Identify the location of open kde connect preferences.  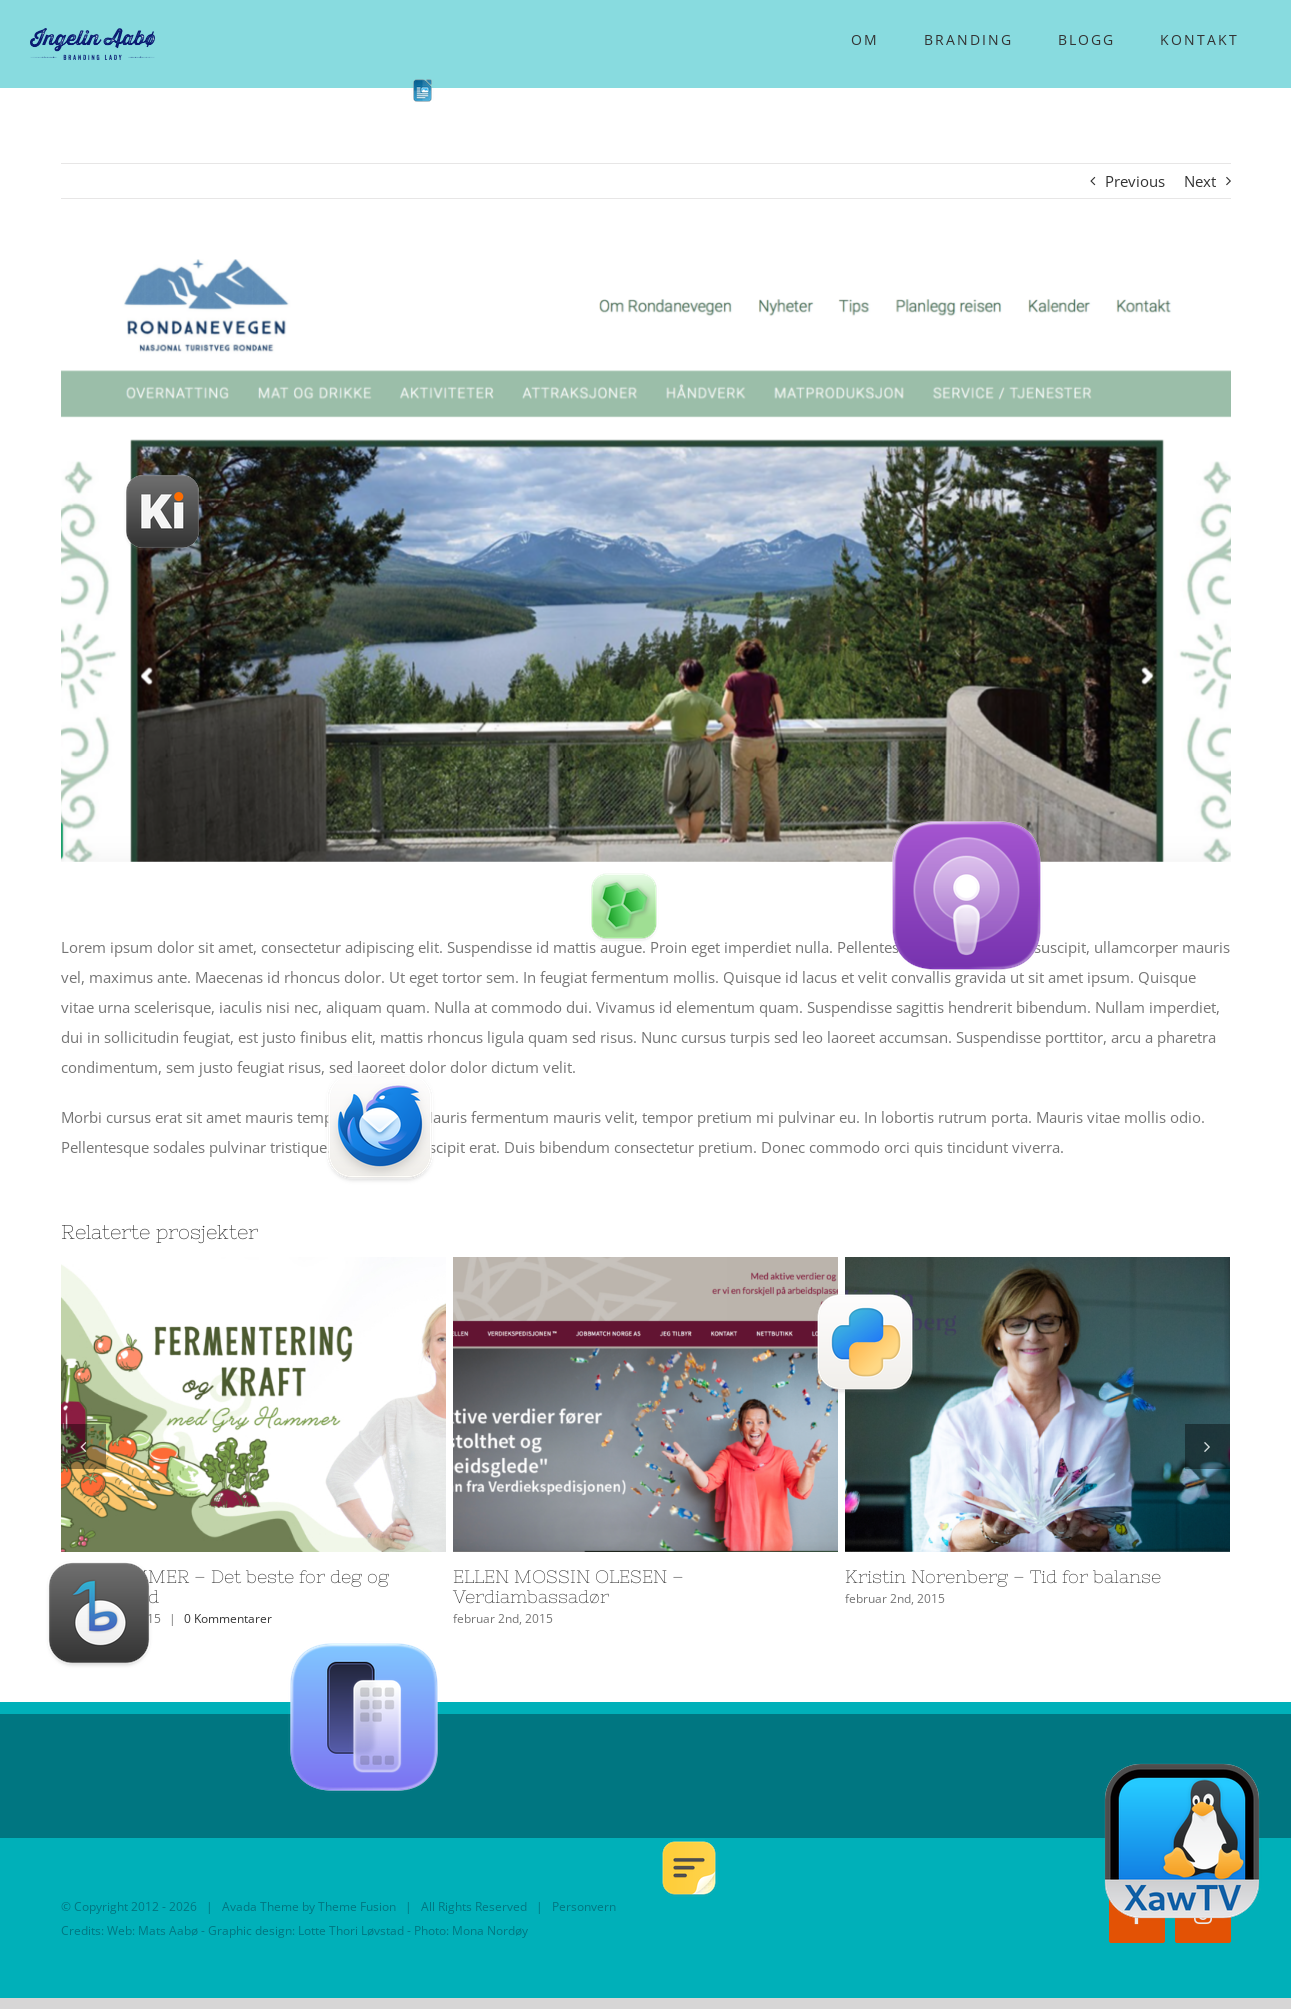
(364, 1717).